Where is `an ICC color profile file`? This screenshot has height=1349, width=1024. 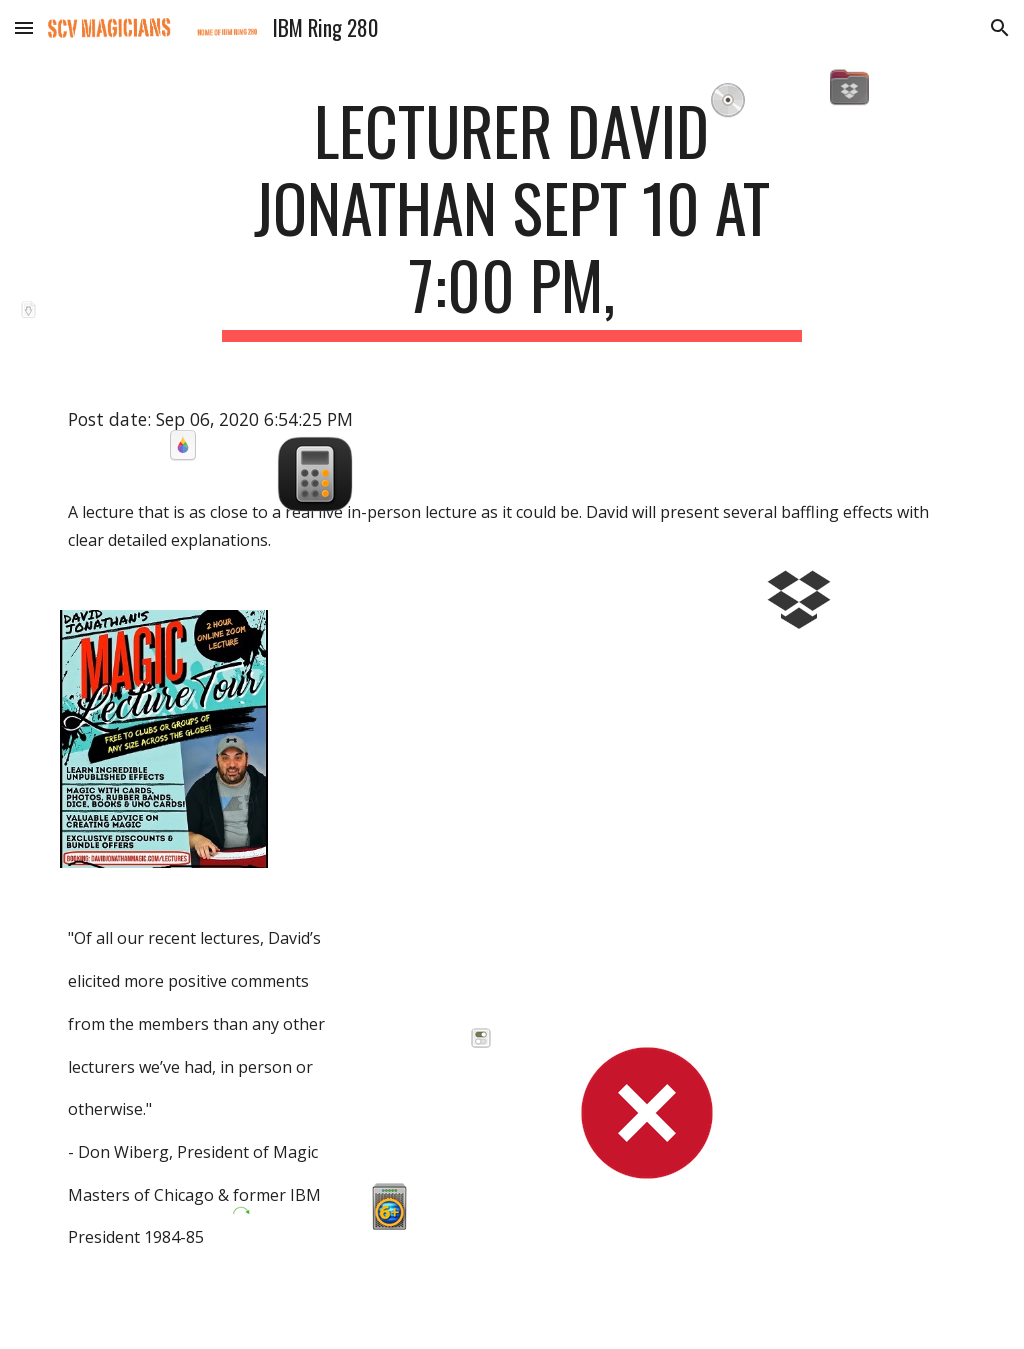
an ICC color profile file is located at coordinates (183, 445).